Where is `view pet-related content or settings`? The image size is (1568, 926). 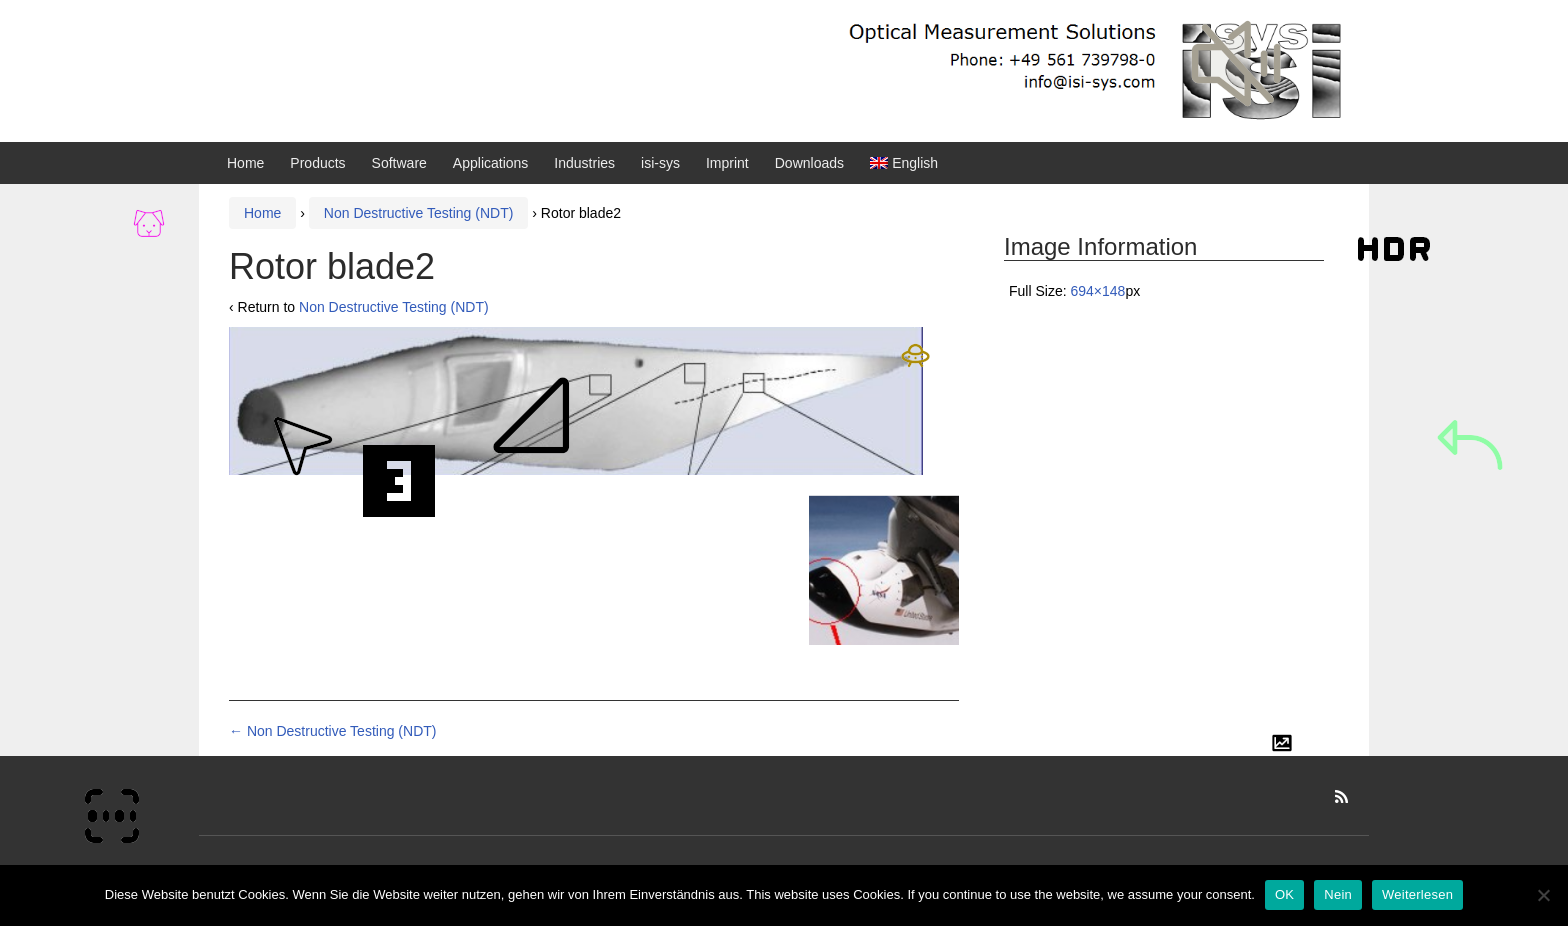 view pet-related content or settings is located at coordinates (149, 224).